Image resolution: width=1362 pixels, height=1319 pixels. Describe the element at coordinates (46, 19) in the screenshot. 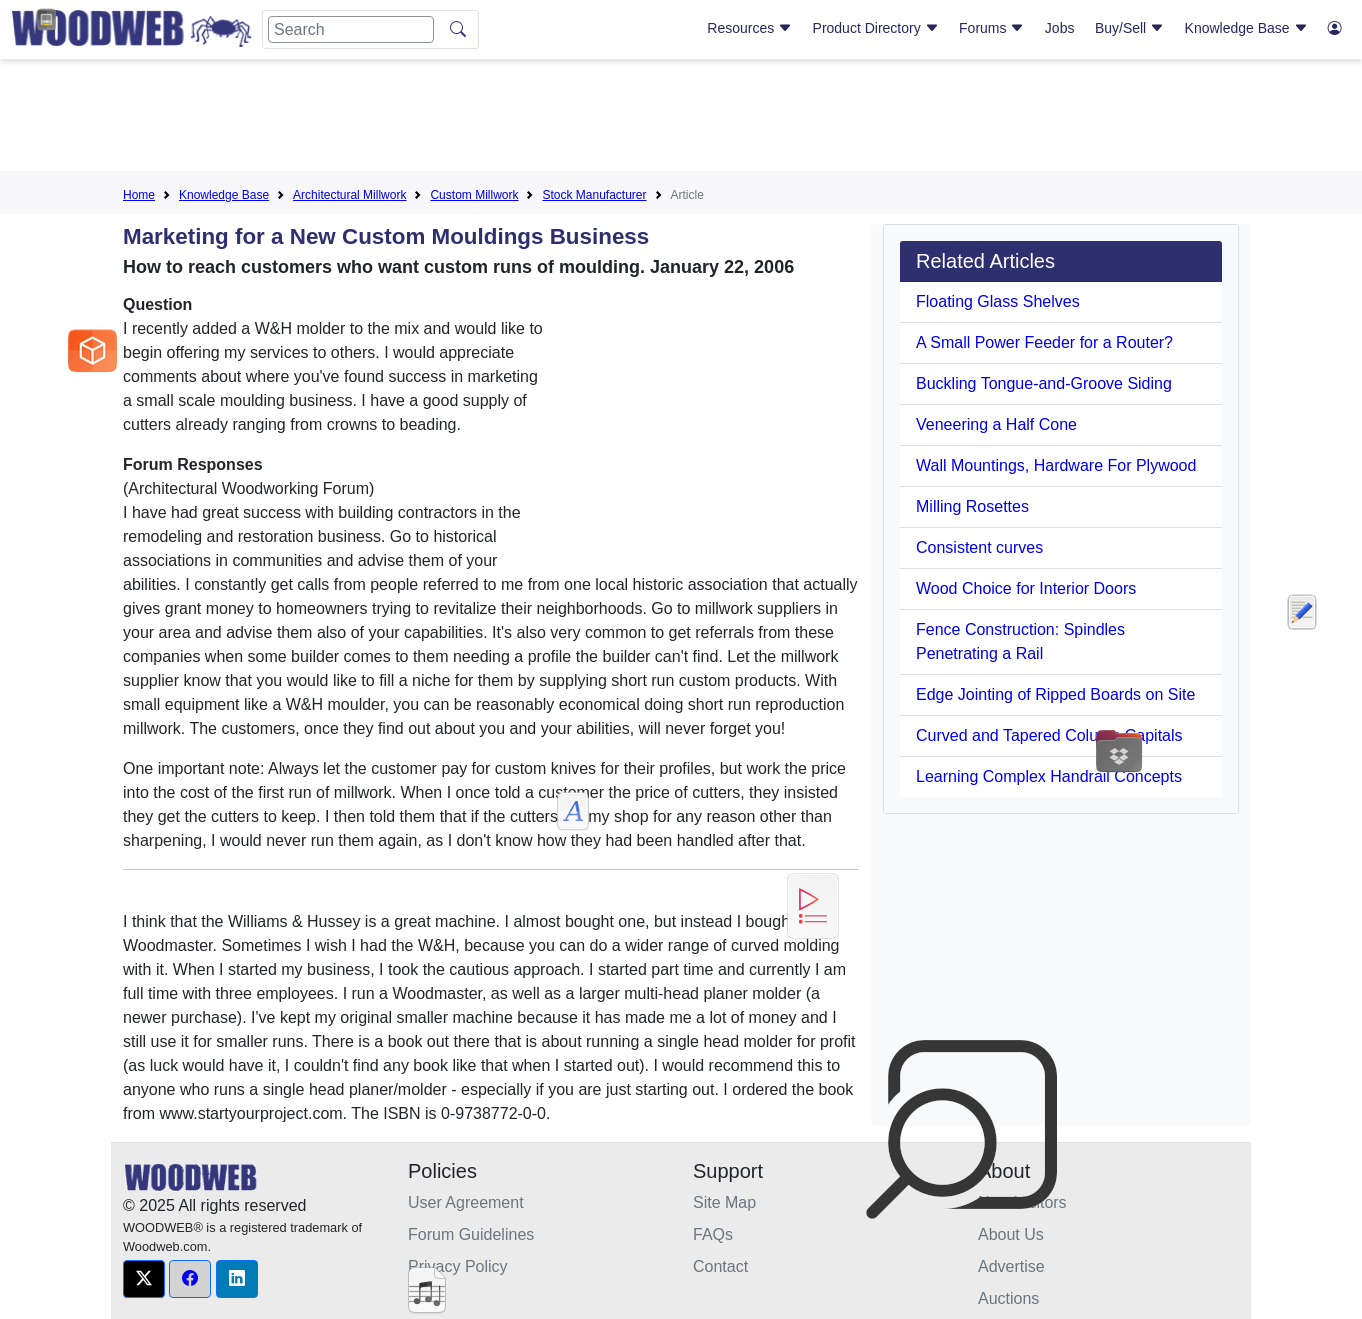

I see `gameboy rom file type indicator` at that location.